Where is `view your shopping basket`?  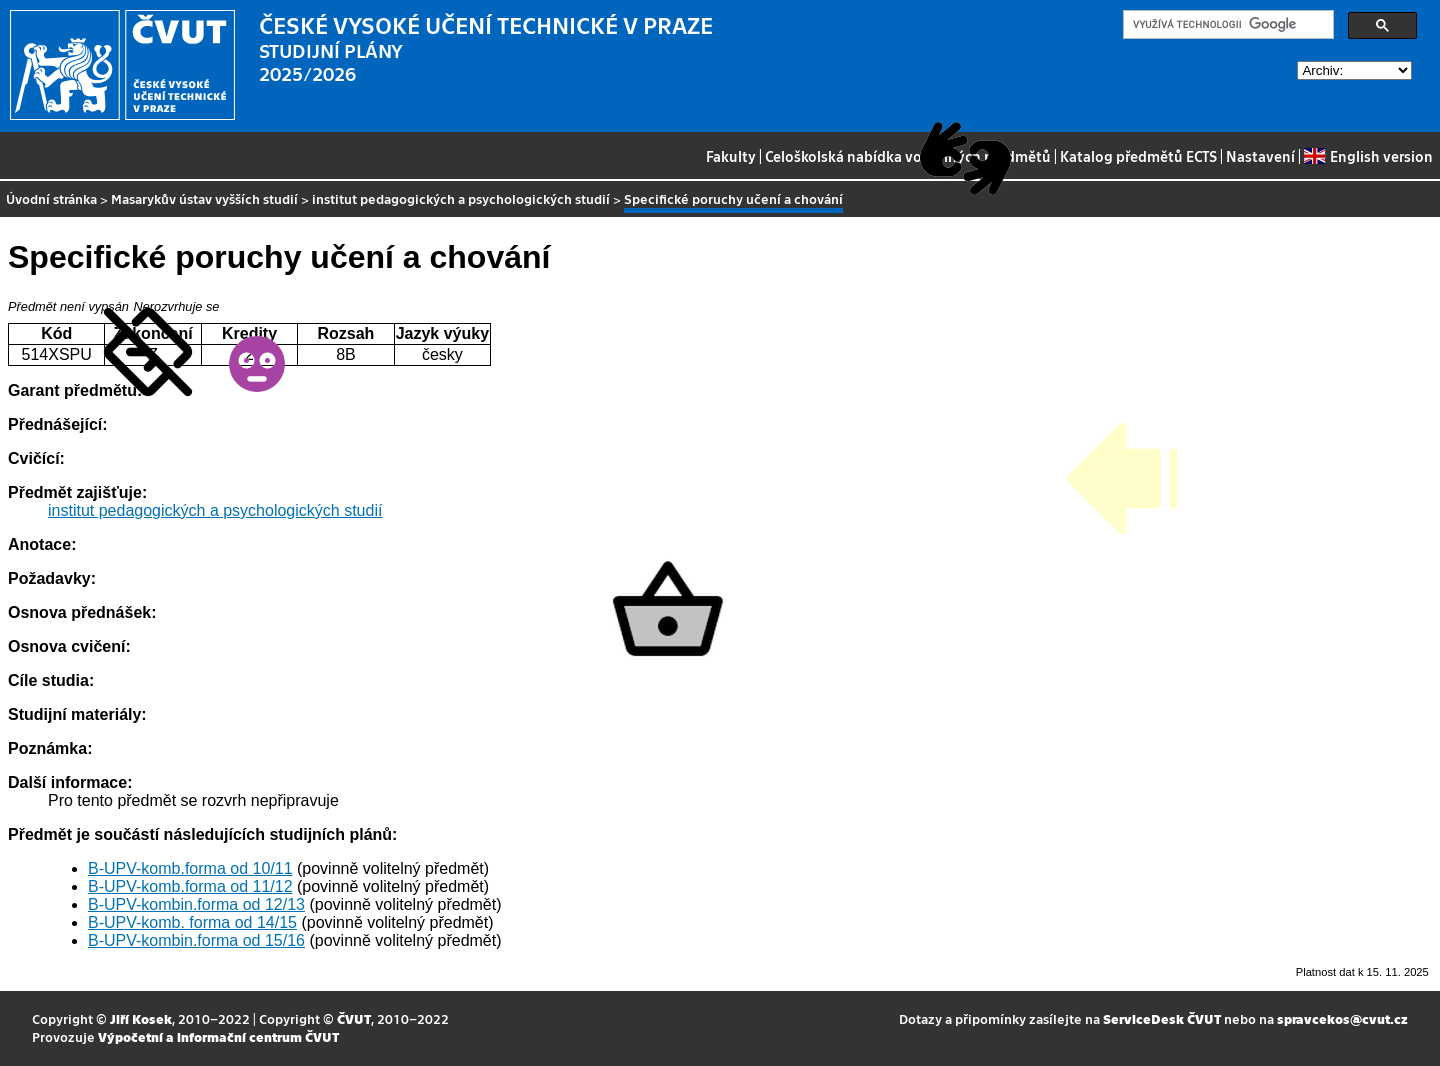 view your shopping basket is located at coordinates (668, 611).